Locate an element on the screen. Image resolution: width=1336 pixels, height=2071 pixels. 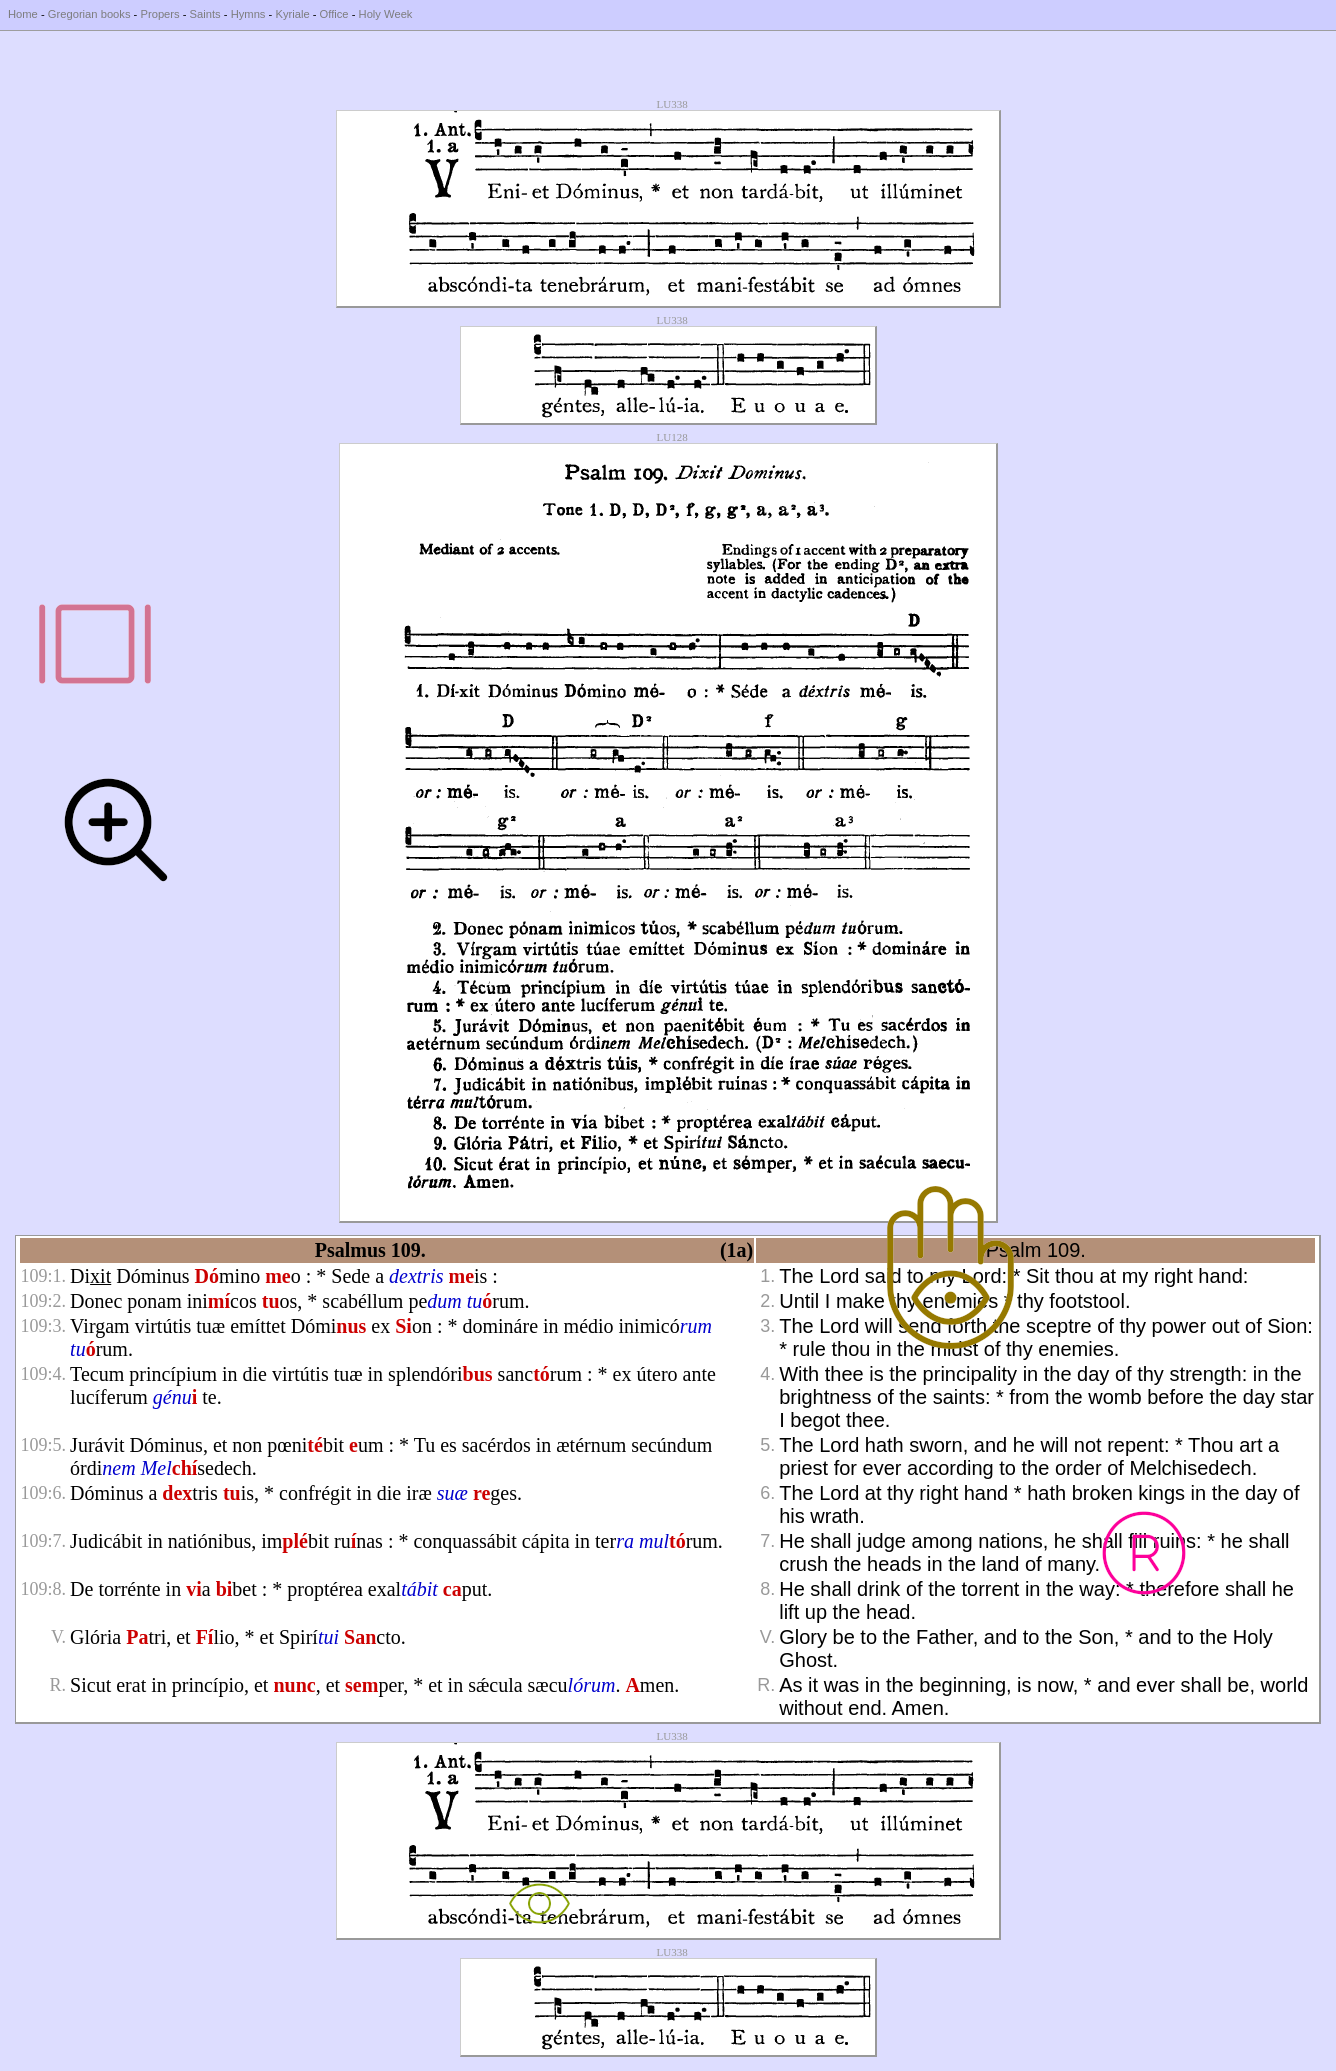
indicates registered trademark status is located at coordinates (1144, 1553).